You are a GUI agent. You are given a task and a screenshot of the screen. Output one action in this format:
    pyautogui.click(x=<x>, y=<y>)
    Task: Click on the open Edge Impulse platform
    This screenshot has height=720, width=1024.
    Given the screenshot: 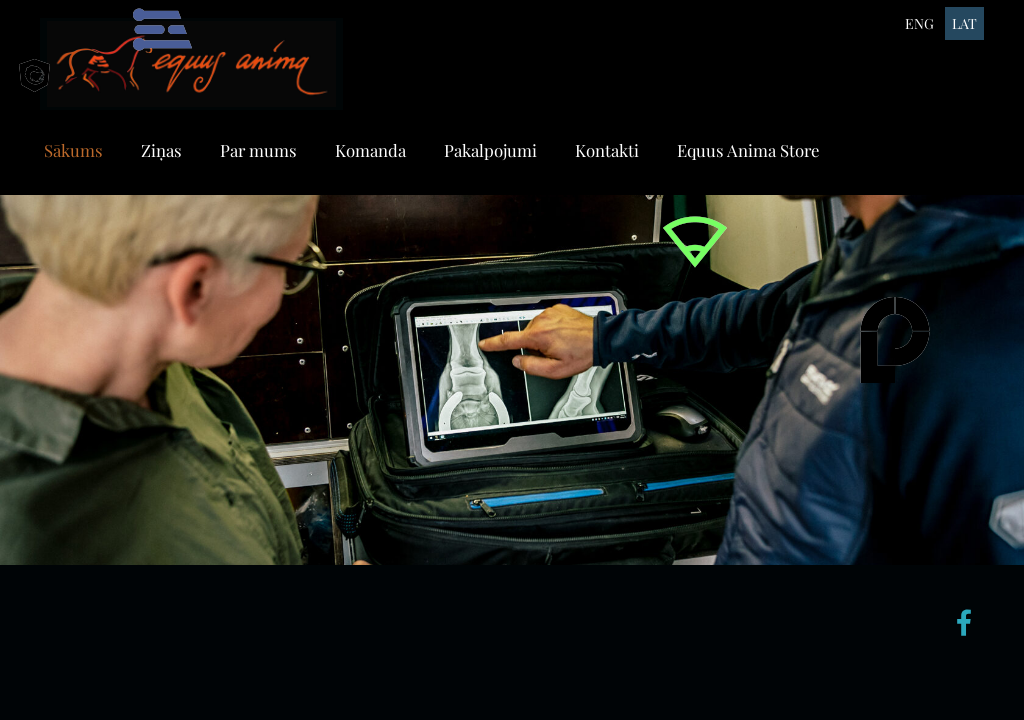 What is the action you would take?
    pyautogui.click(x=162, y=29)
    